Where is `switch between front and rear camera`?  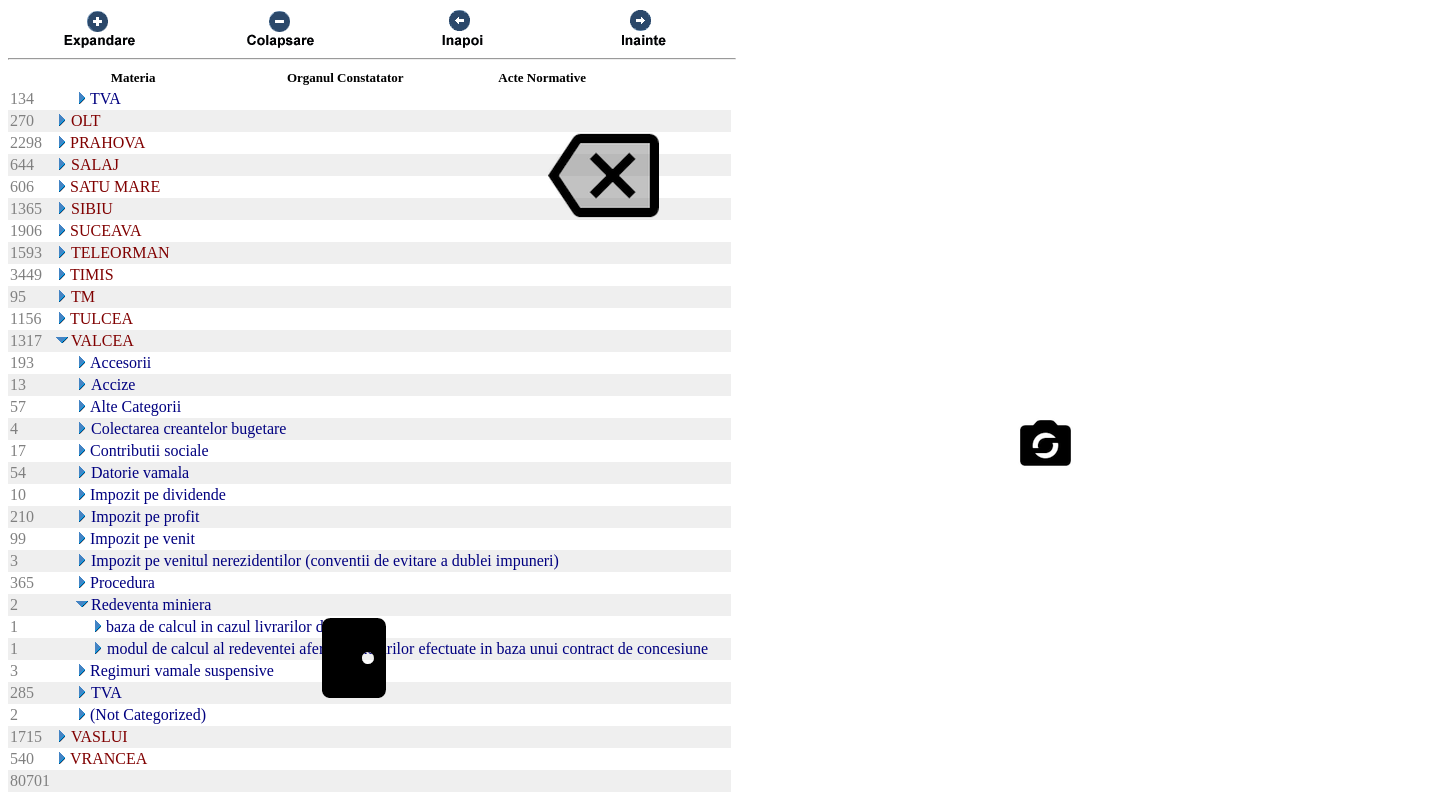 switch between front and rear camera is located at coordinates (1045, 445).